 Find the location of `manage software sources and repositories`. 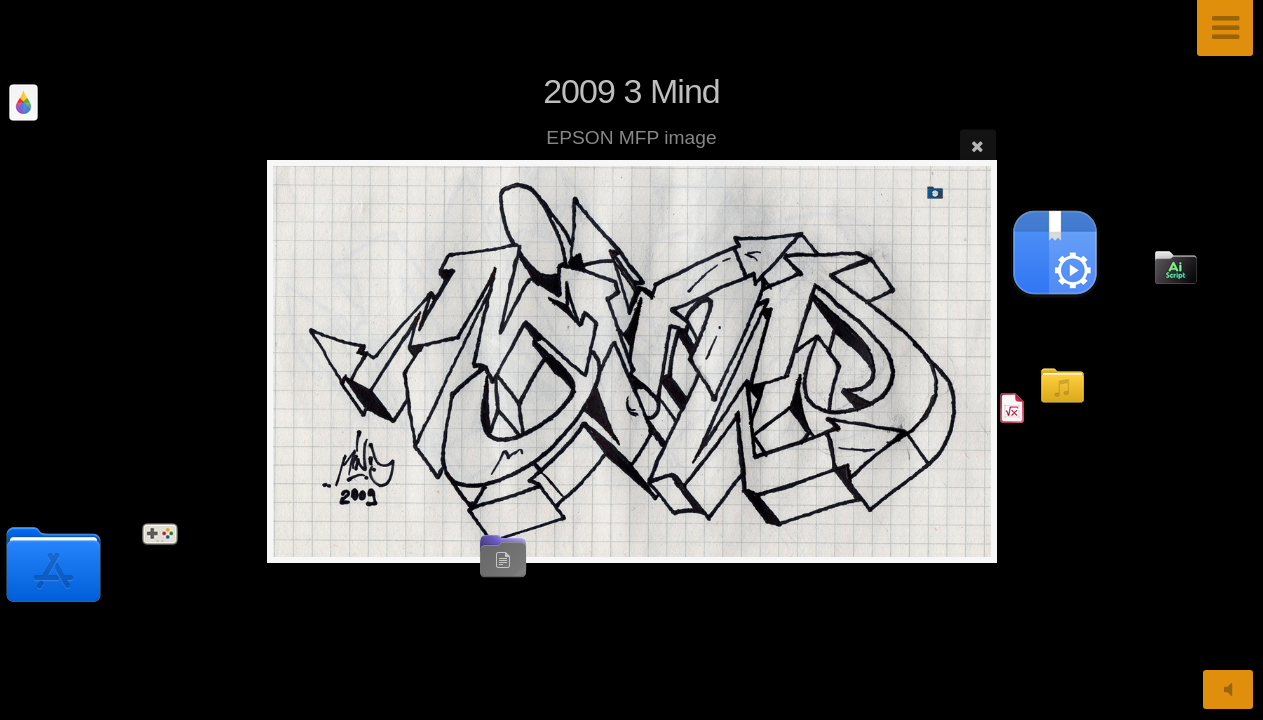

manage software sources and repositories is located at coordinates (1055, 254).